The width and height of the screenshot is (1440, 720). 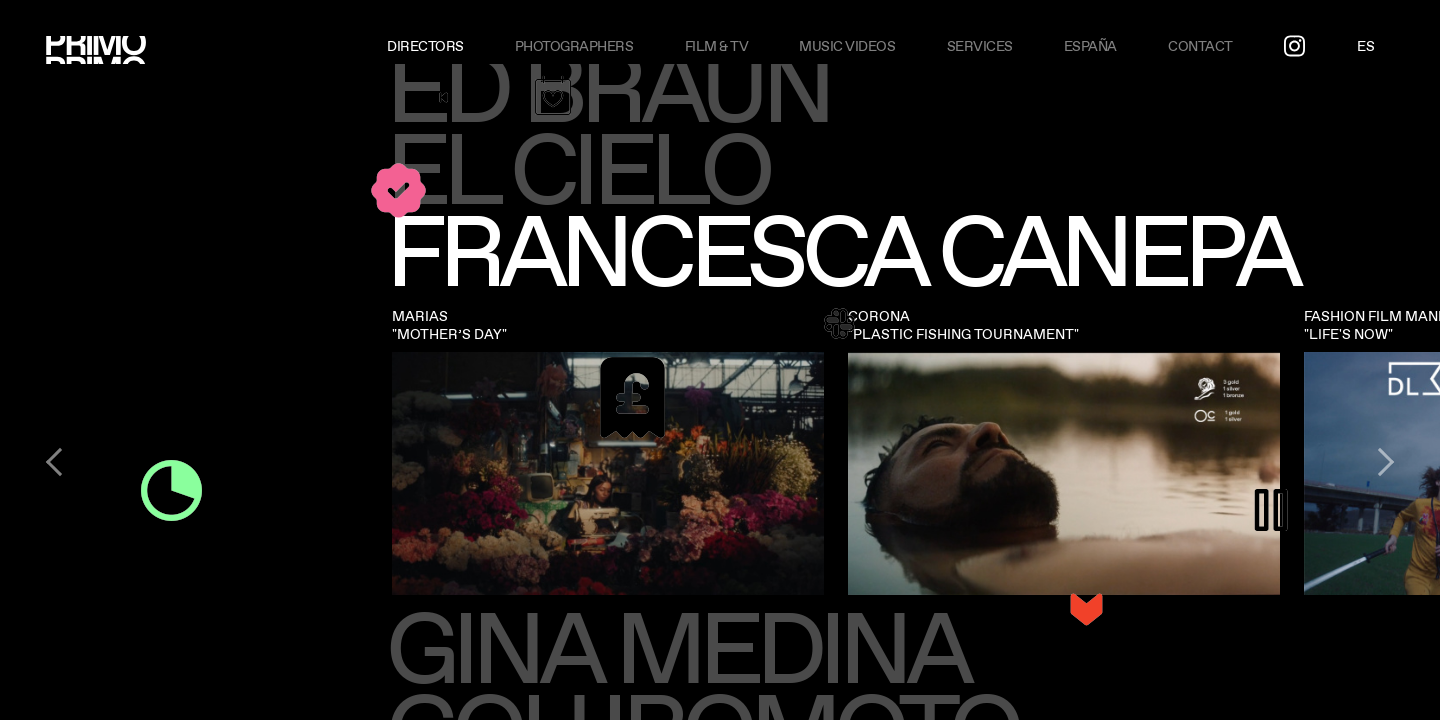 I want to click on skip to previous track, so click(x=443, y=97).